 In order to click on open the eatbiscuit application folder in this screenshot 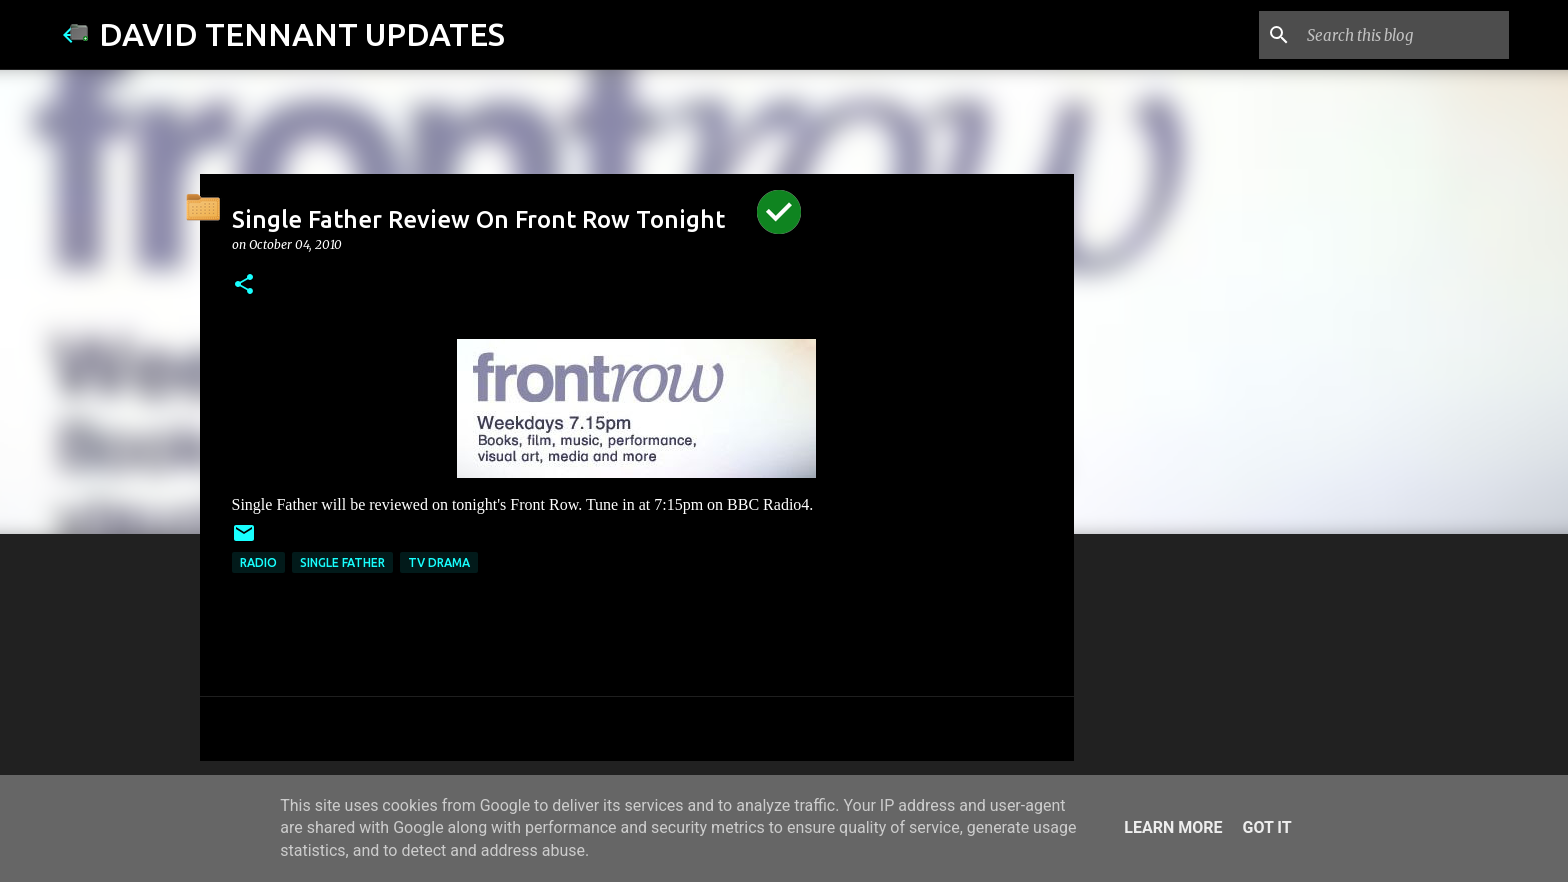, I will do `click(203, 208)`.